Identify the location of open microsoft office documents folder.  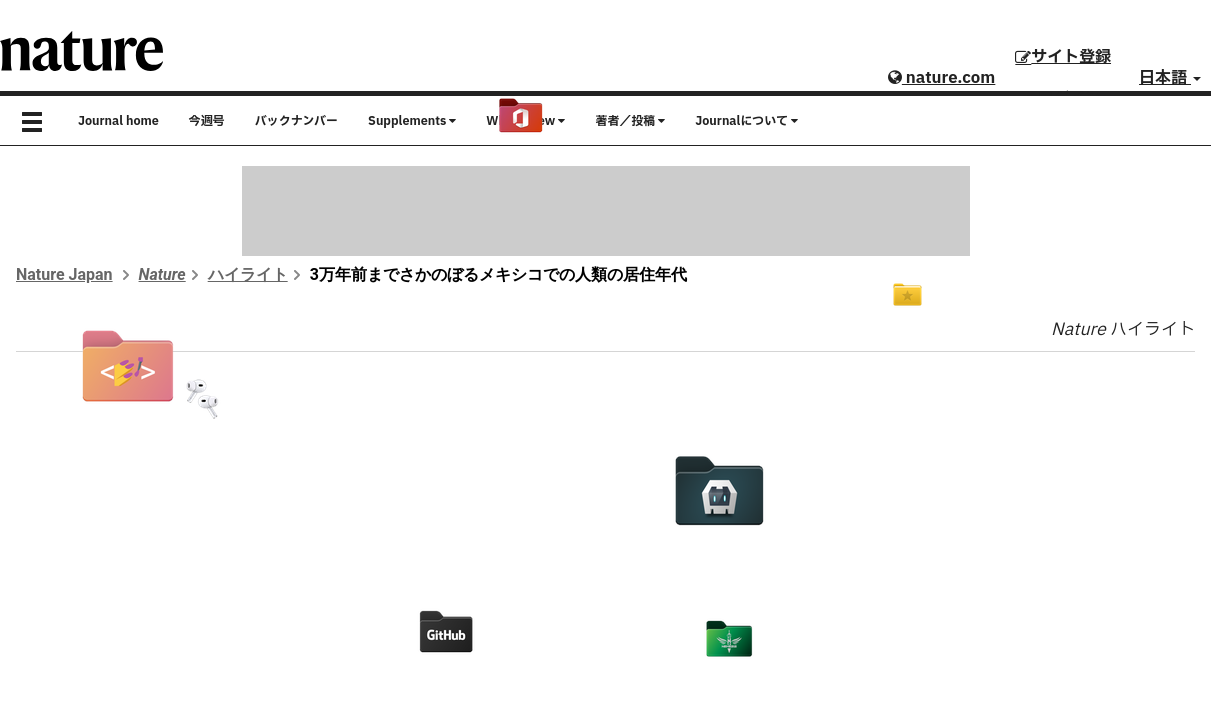
(520, 116).